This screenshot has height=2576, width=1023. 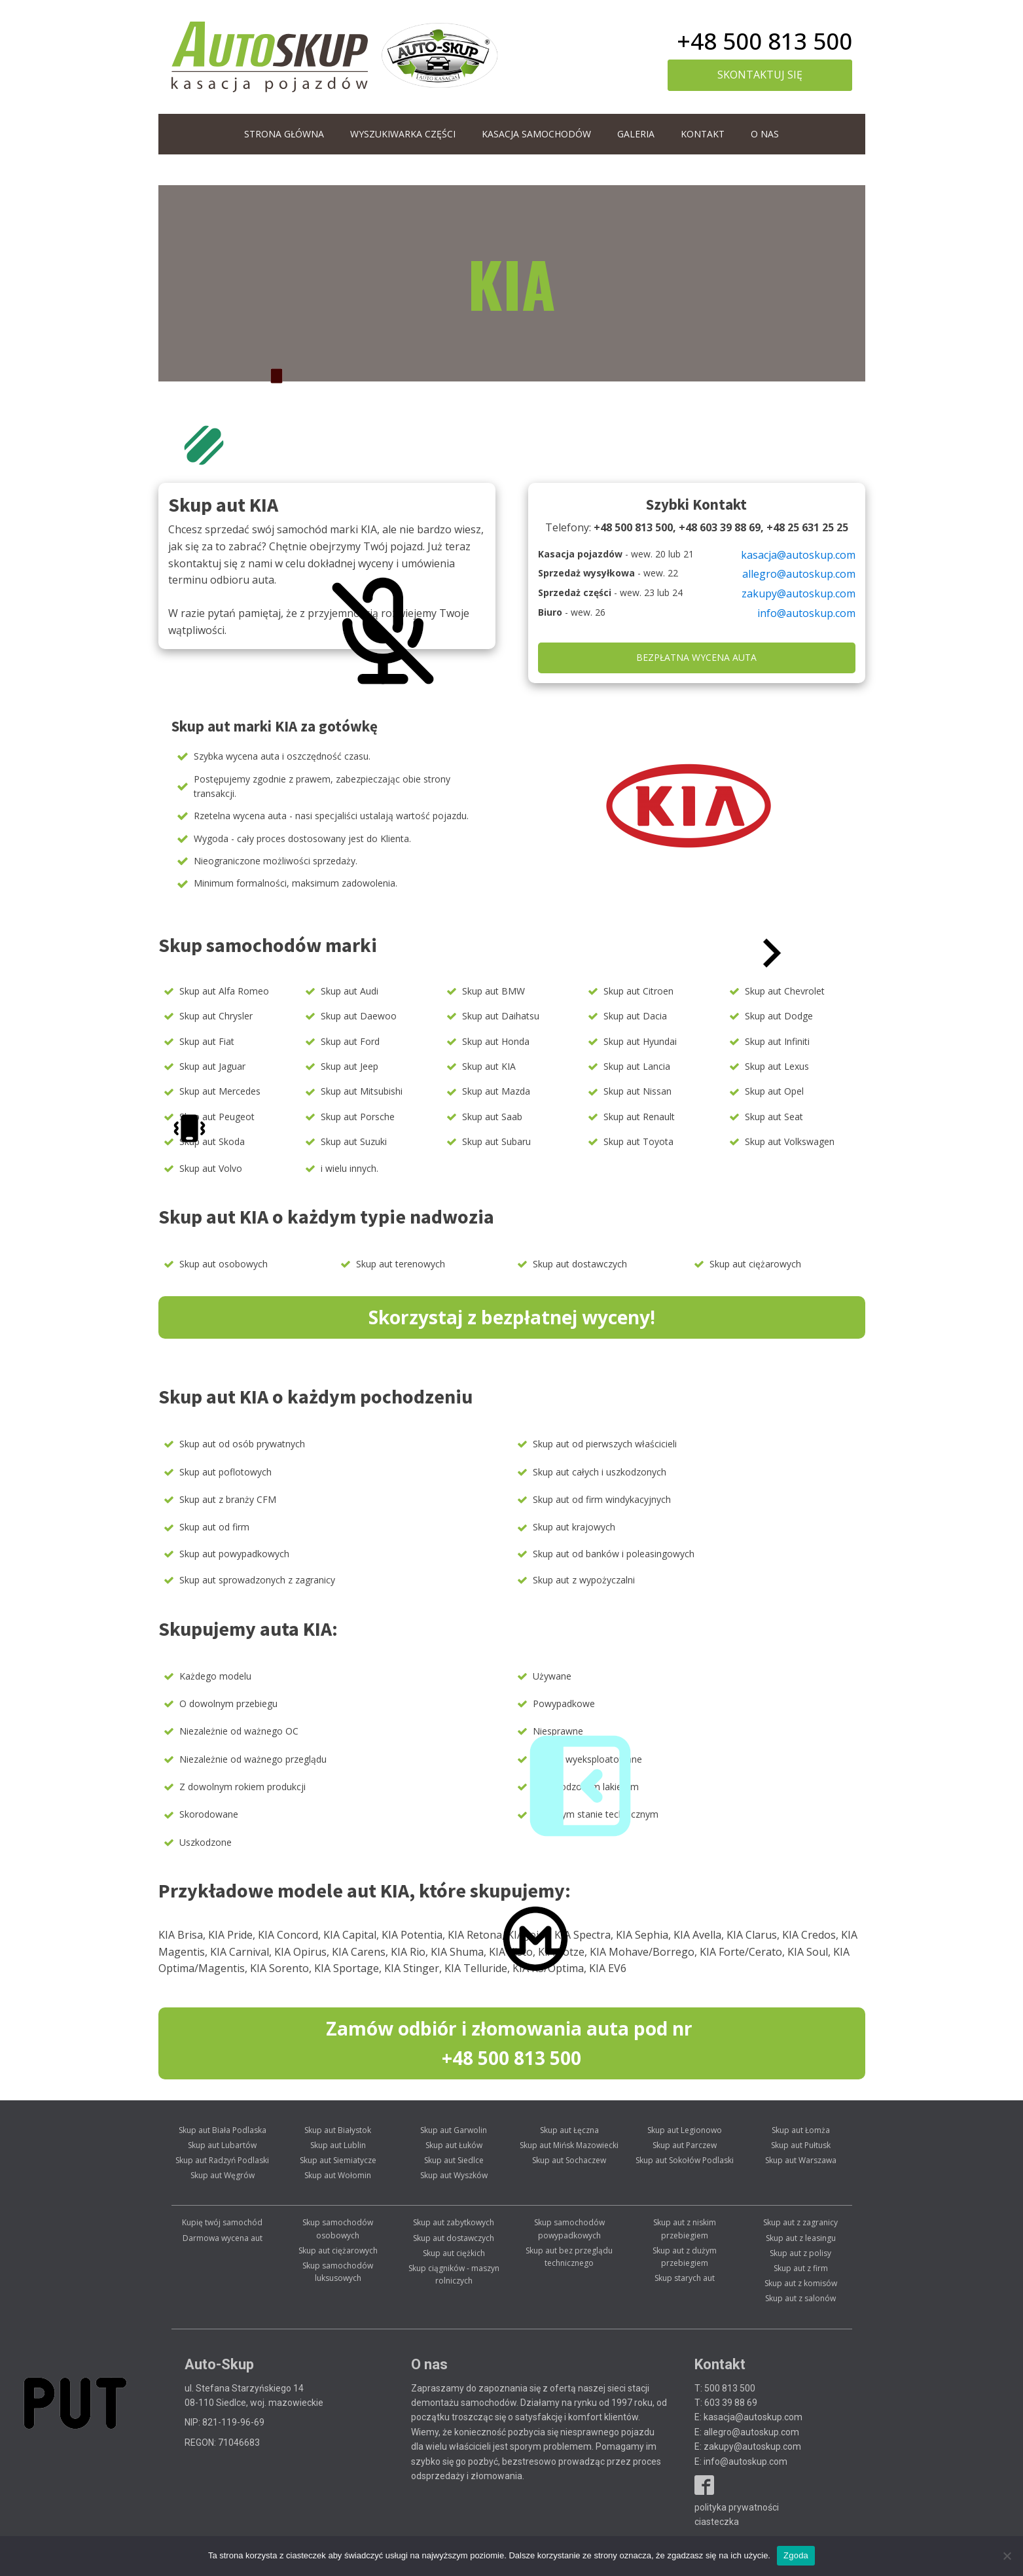 What do you see at coordinates (189, 1128) in the screenshot?
I see `phone is on vibrate mode` at bounding box center [189, 1128].